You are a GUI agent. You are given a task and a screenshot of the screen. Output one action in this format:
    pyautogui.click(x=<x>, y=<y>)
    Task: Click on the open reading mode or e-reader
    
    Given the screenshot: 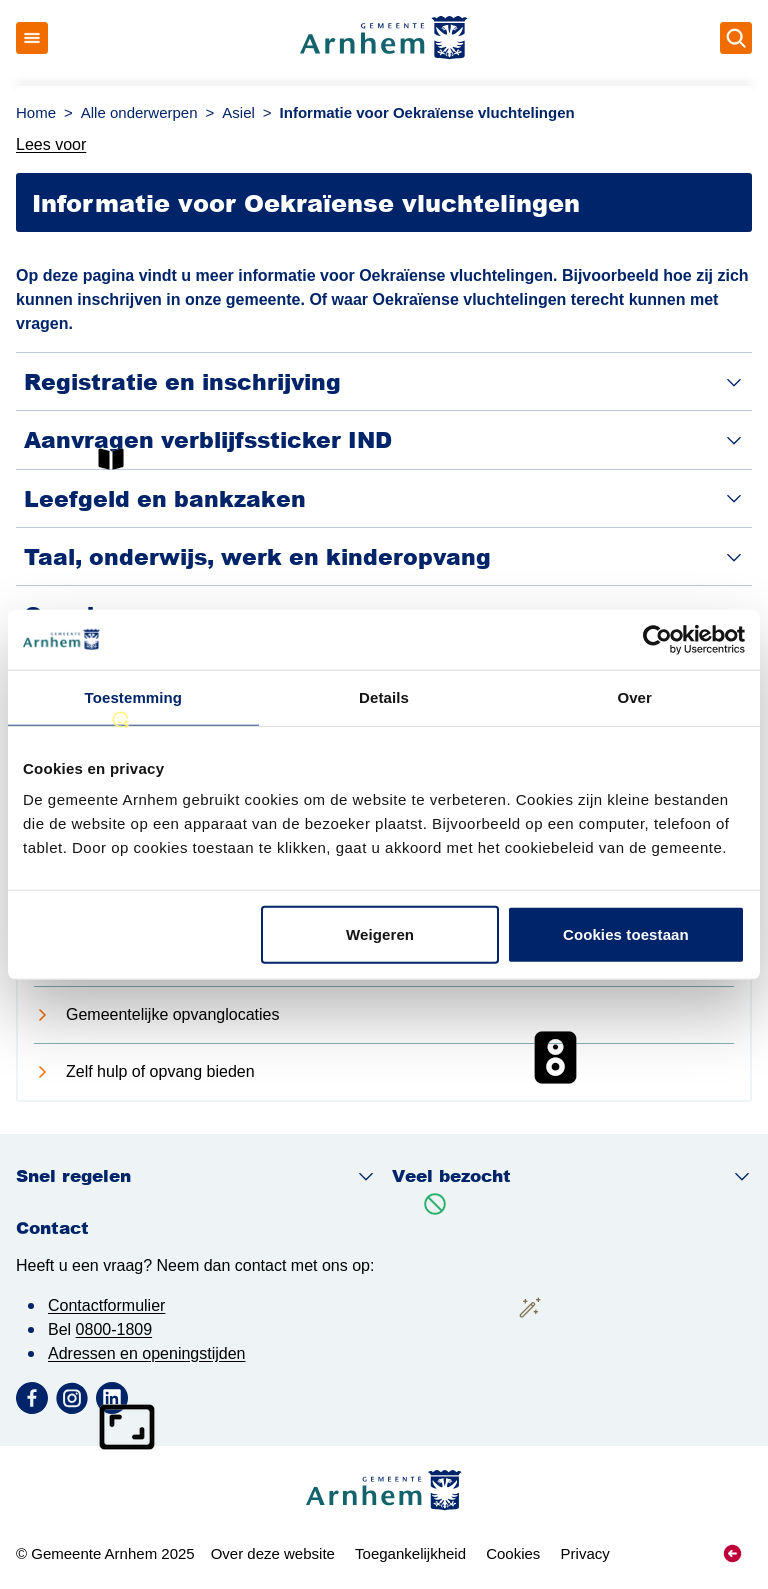 What is the action you would take?
    pyautogui.click(x=111, y=459)
    